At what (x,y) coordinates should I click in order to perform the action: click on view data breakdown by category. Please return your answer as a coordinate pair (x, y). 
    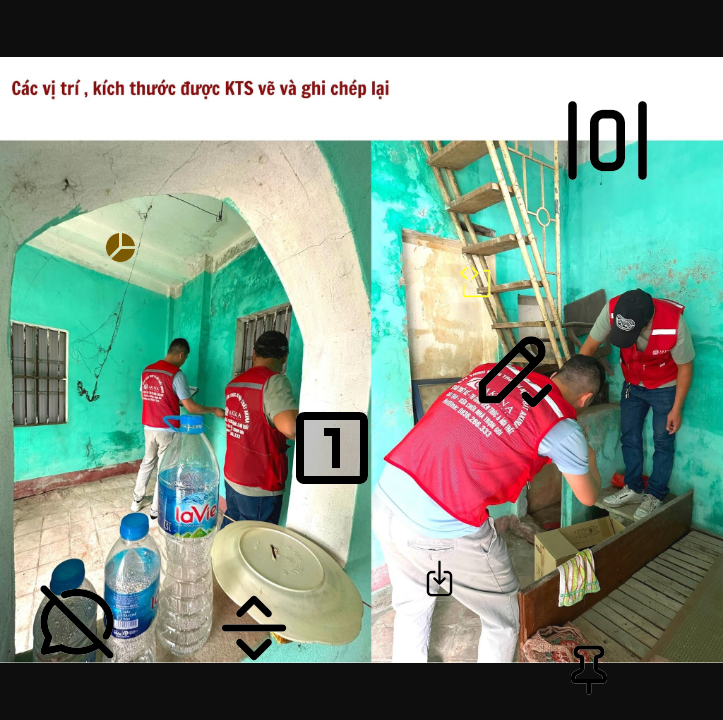
    Looking at the image, I should click on (120, 247).